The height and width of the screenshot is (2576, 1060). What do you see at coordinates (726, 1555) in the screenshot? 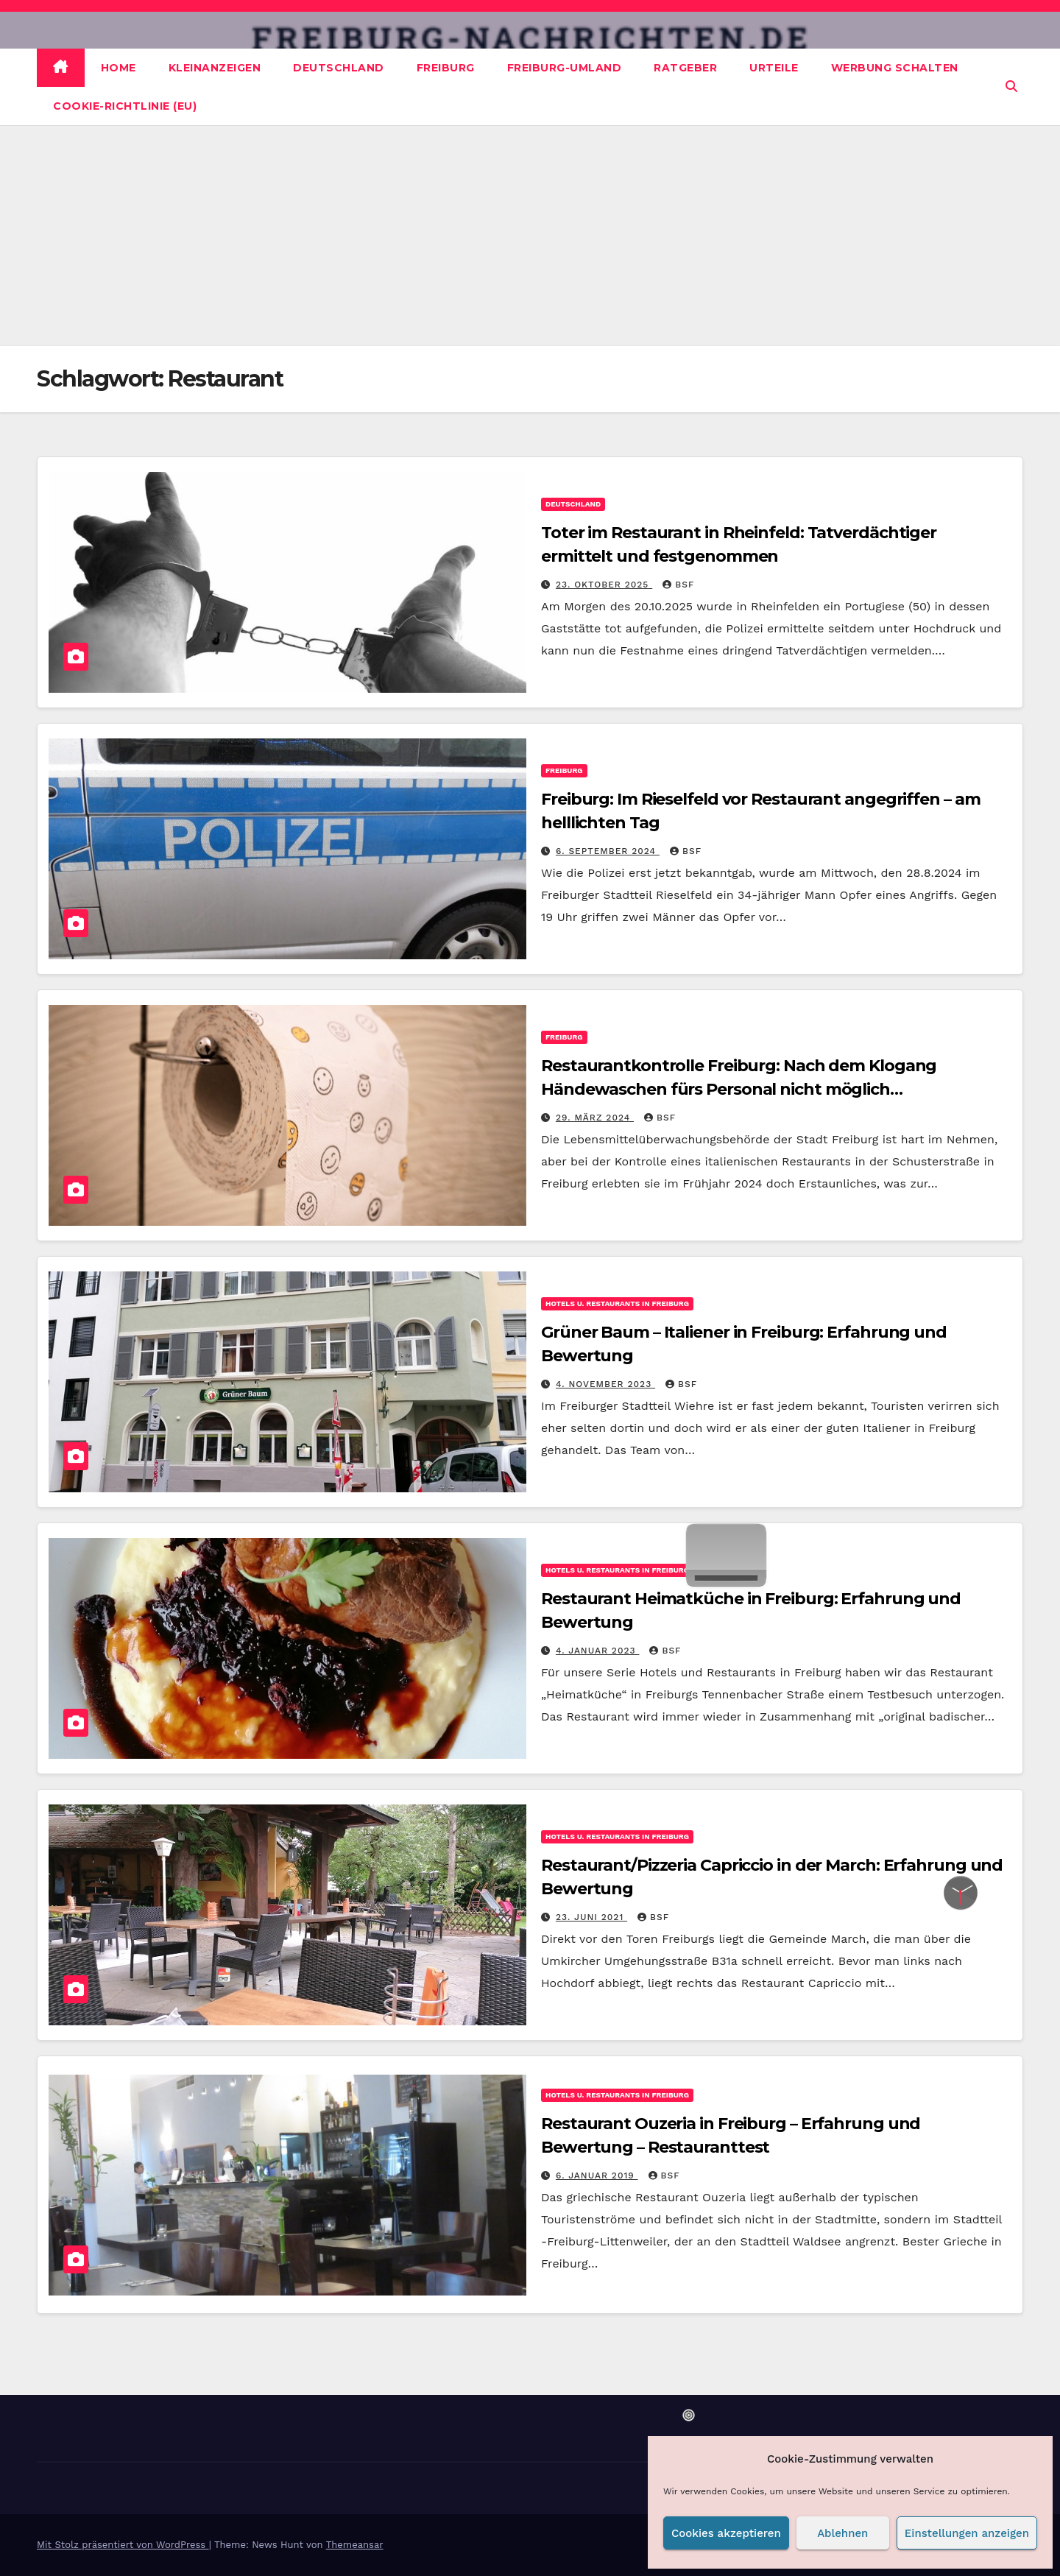
I see `access removable storage device` at bounding box center [726, 1555].